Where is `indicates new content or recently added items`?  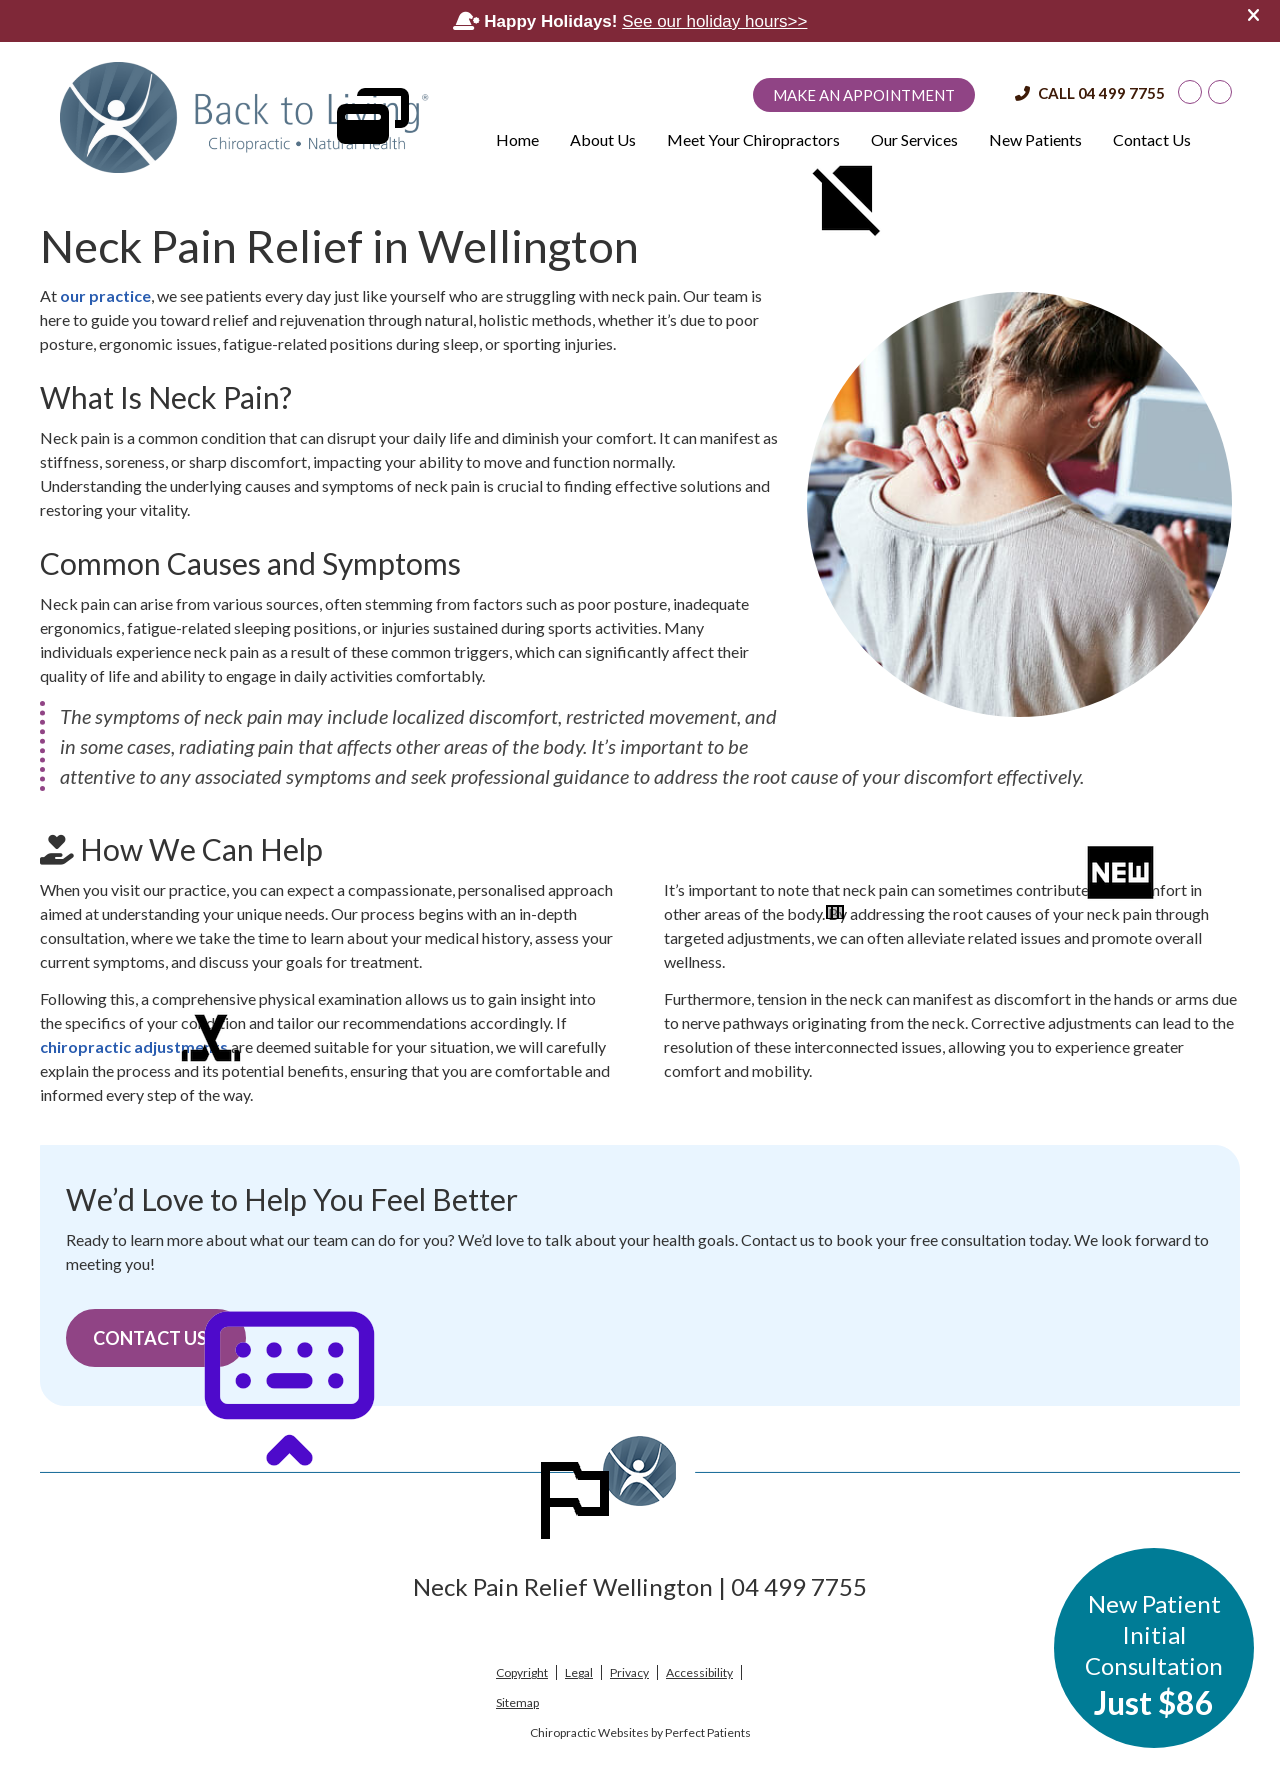
indicates new content or recently added items is located at coordinates (1120, 872).